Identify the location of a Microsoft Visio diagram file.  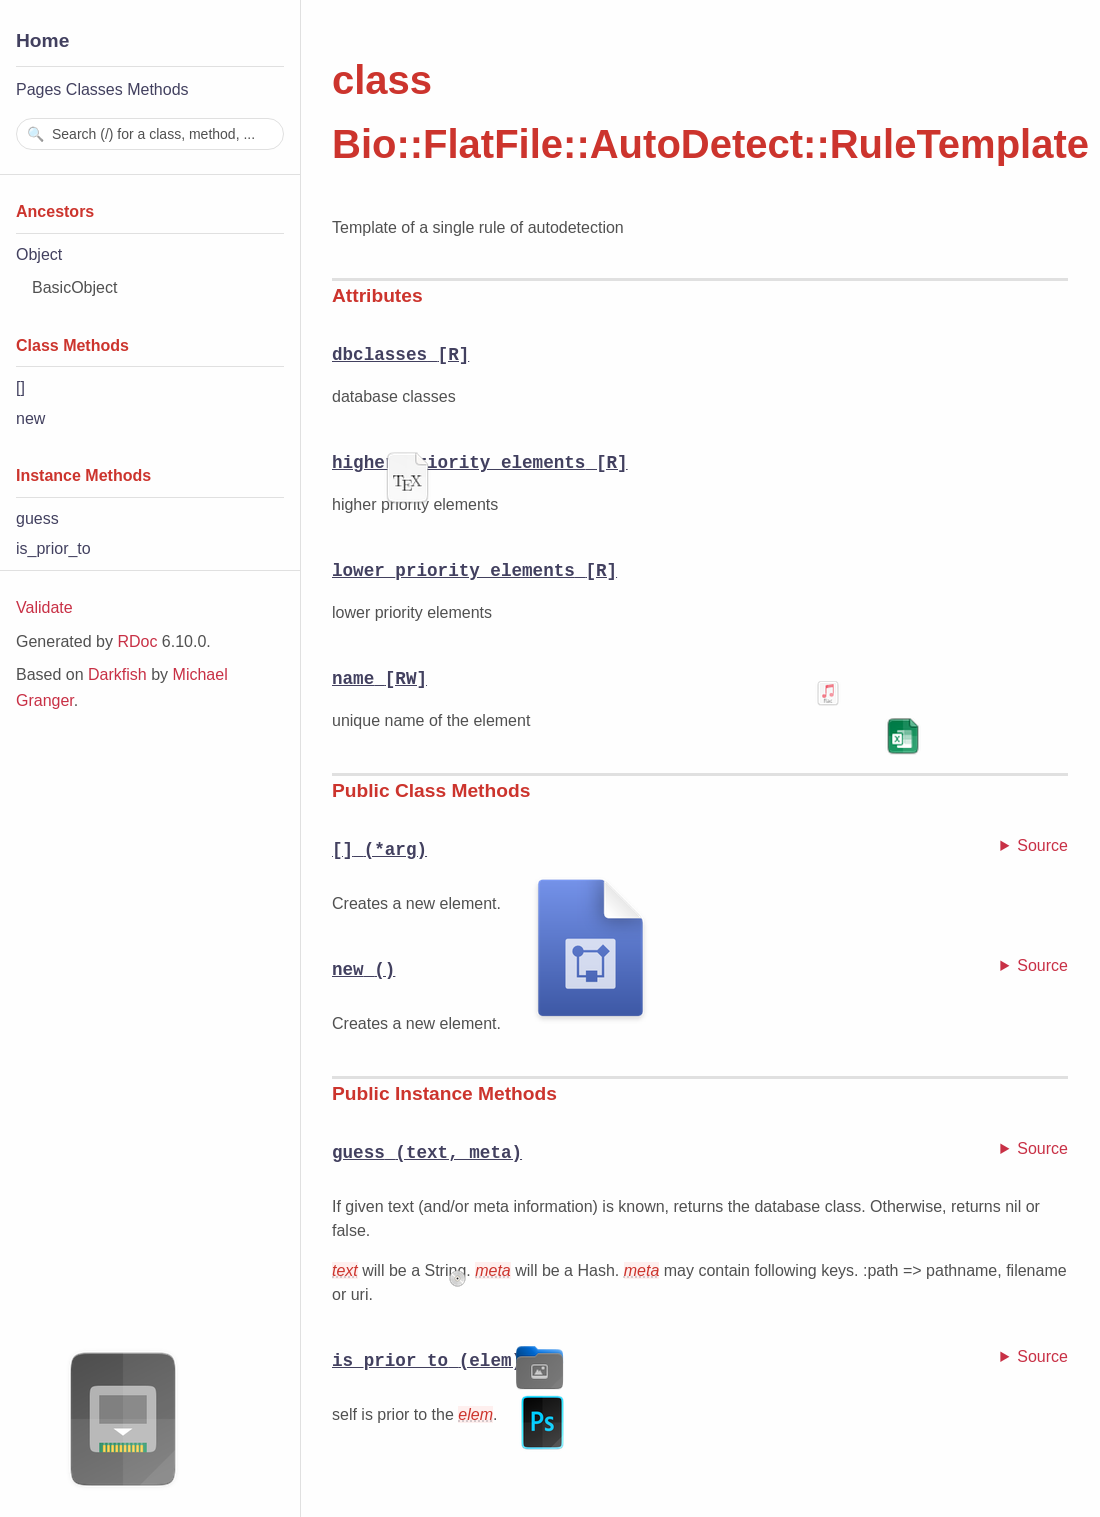
(590, 950).